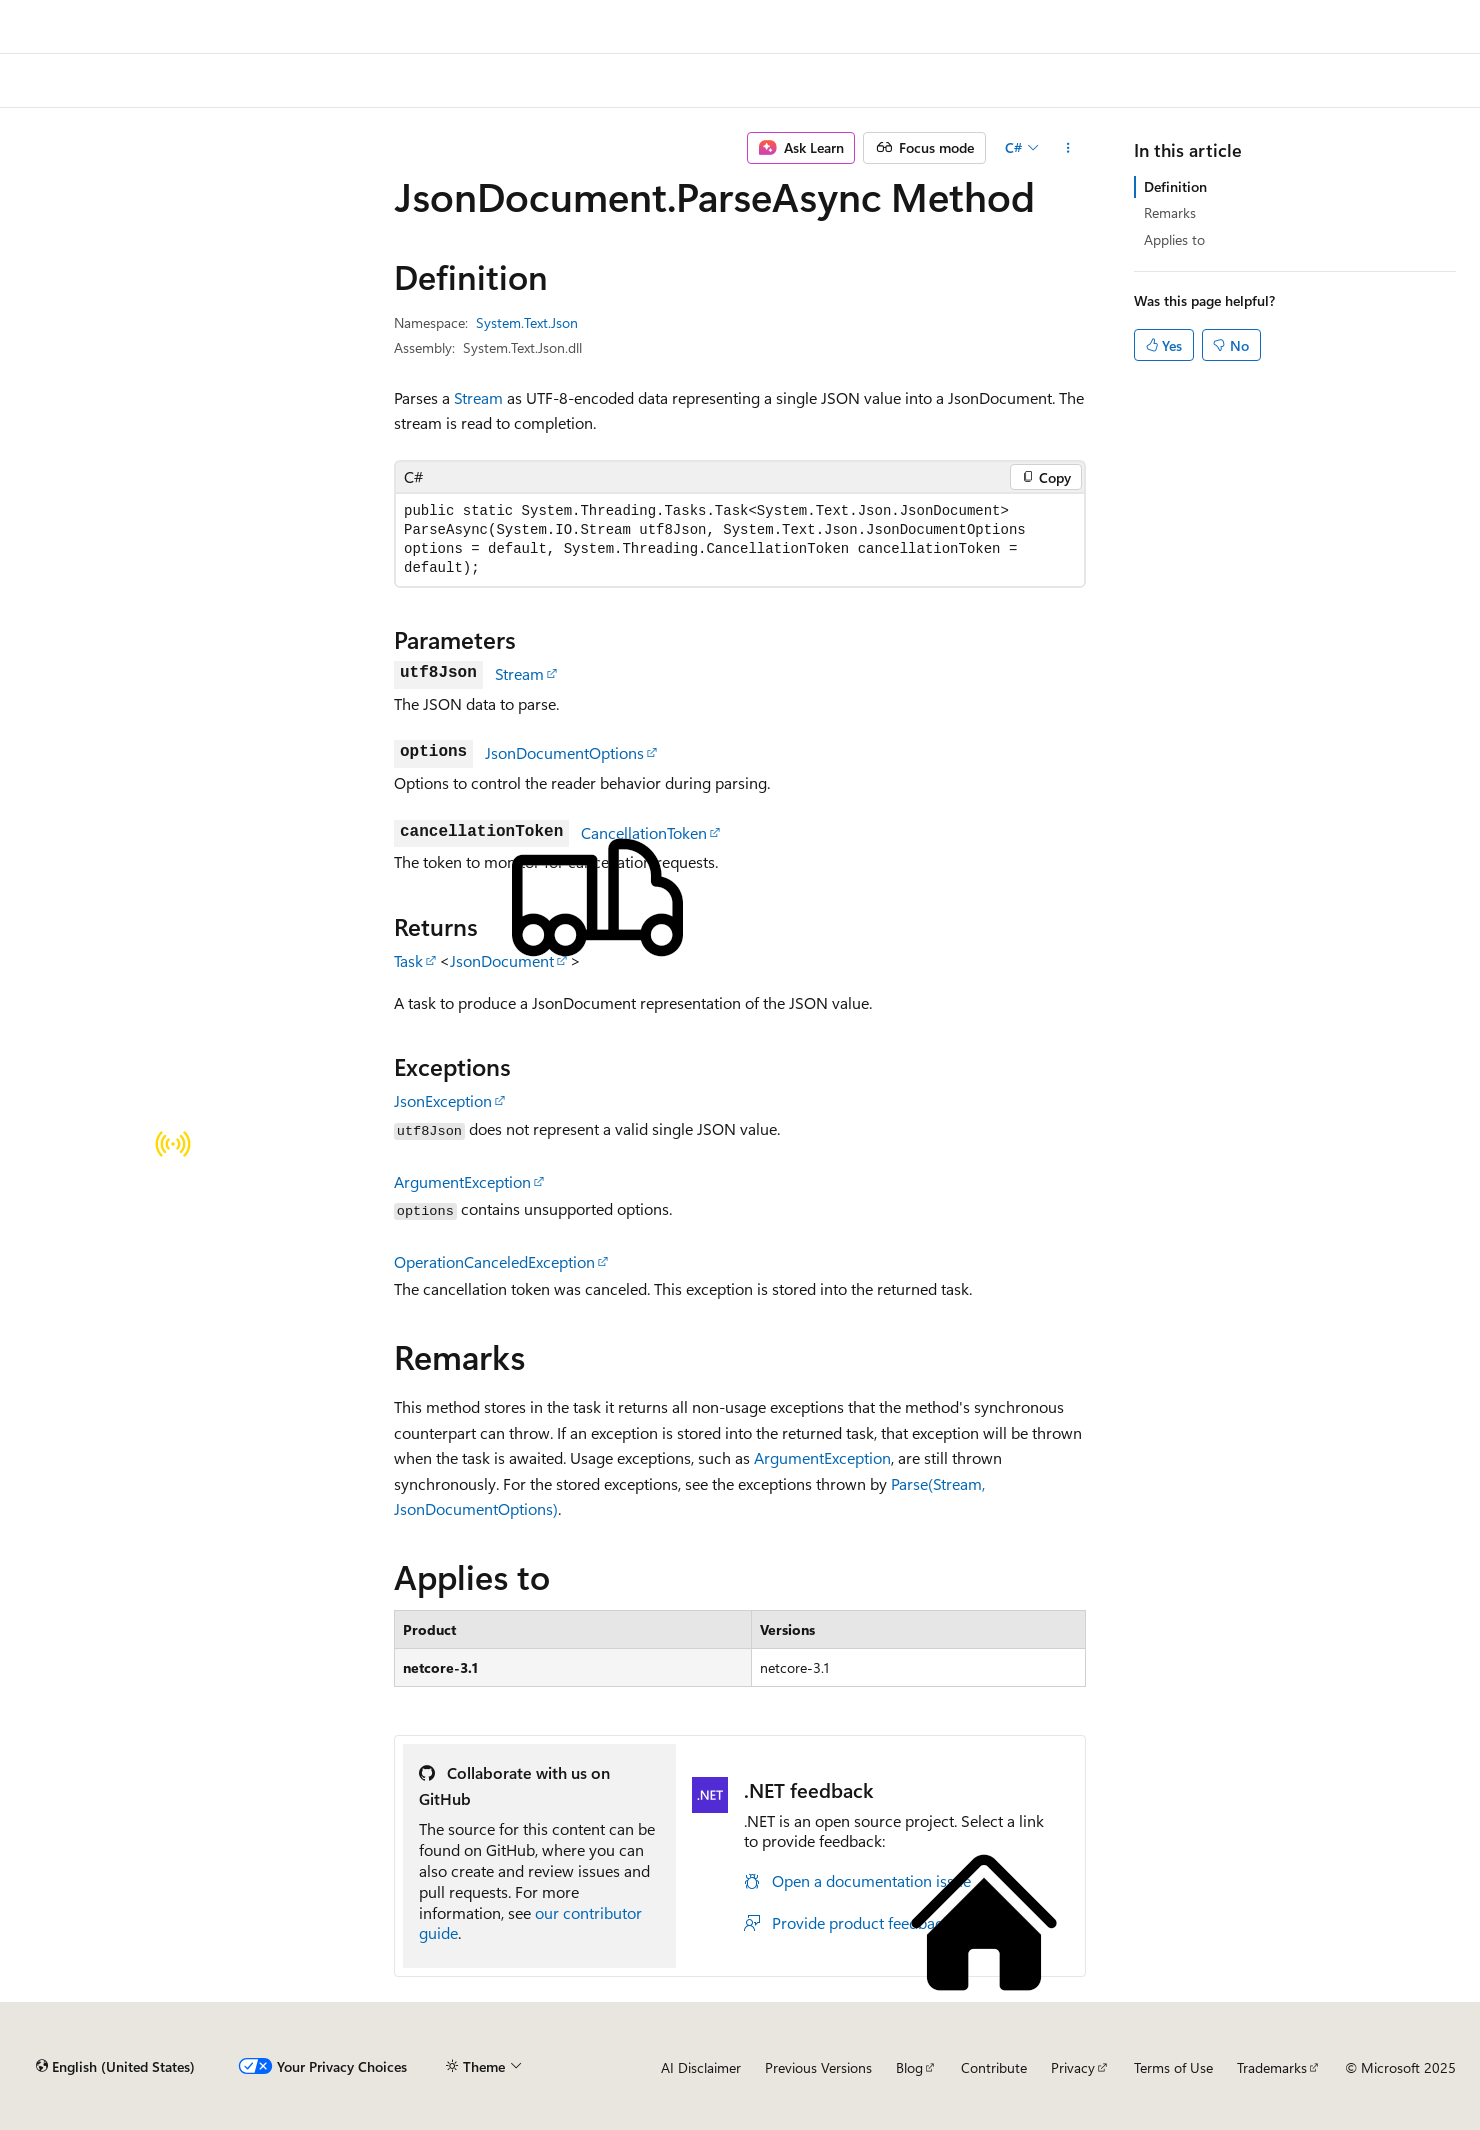  What do you see at coordinates (984, 1923) in the screenshot?
I see `navigate to the home screen` at bounding box center [984, 1923].